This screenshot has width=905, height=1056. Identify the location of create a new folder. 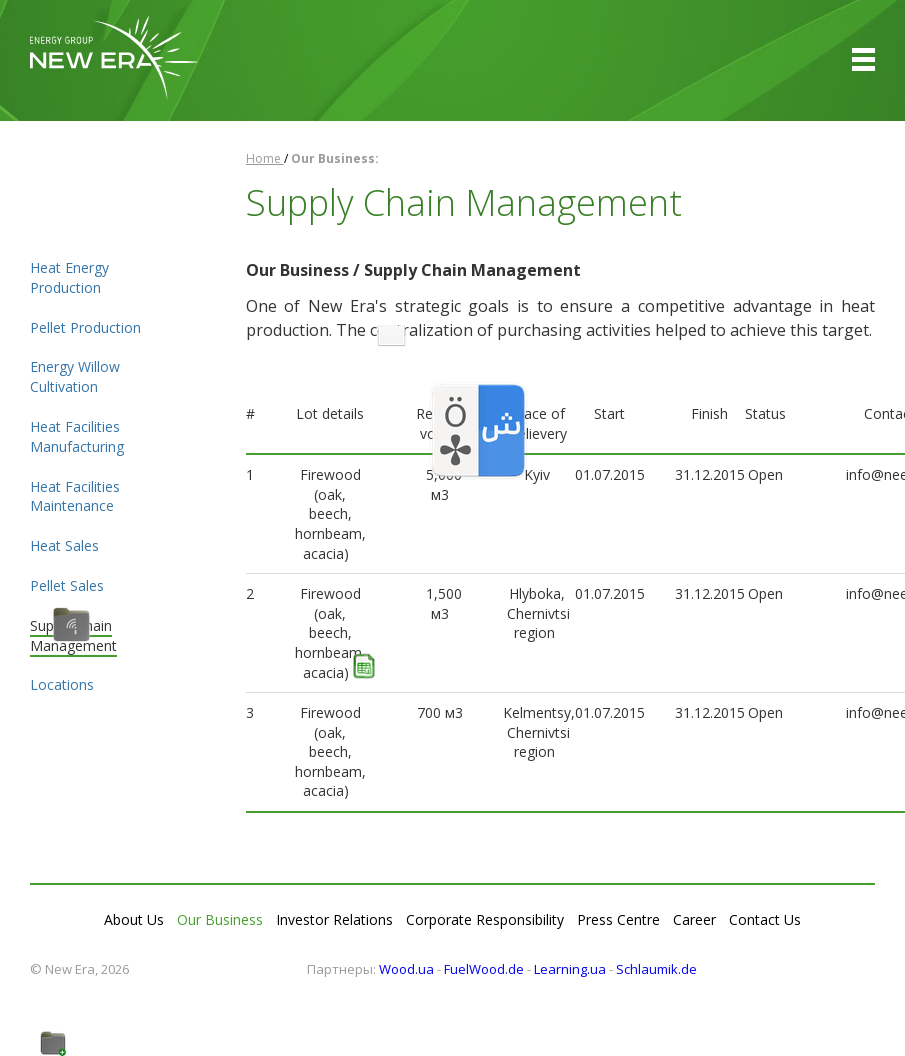
(53, 1043).